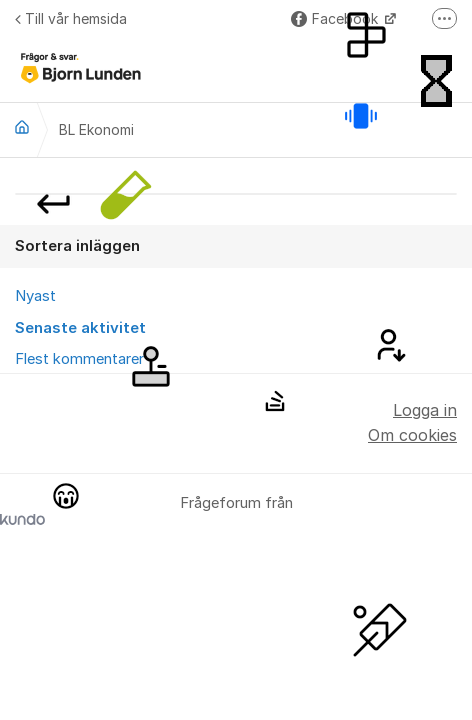 The height and width of the screenshot is (720, 472). Describe the element at coordinates (363, 35) in the screenshot. I see `open replit coding environment` at that location.